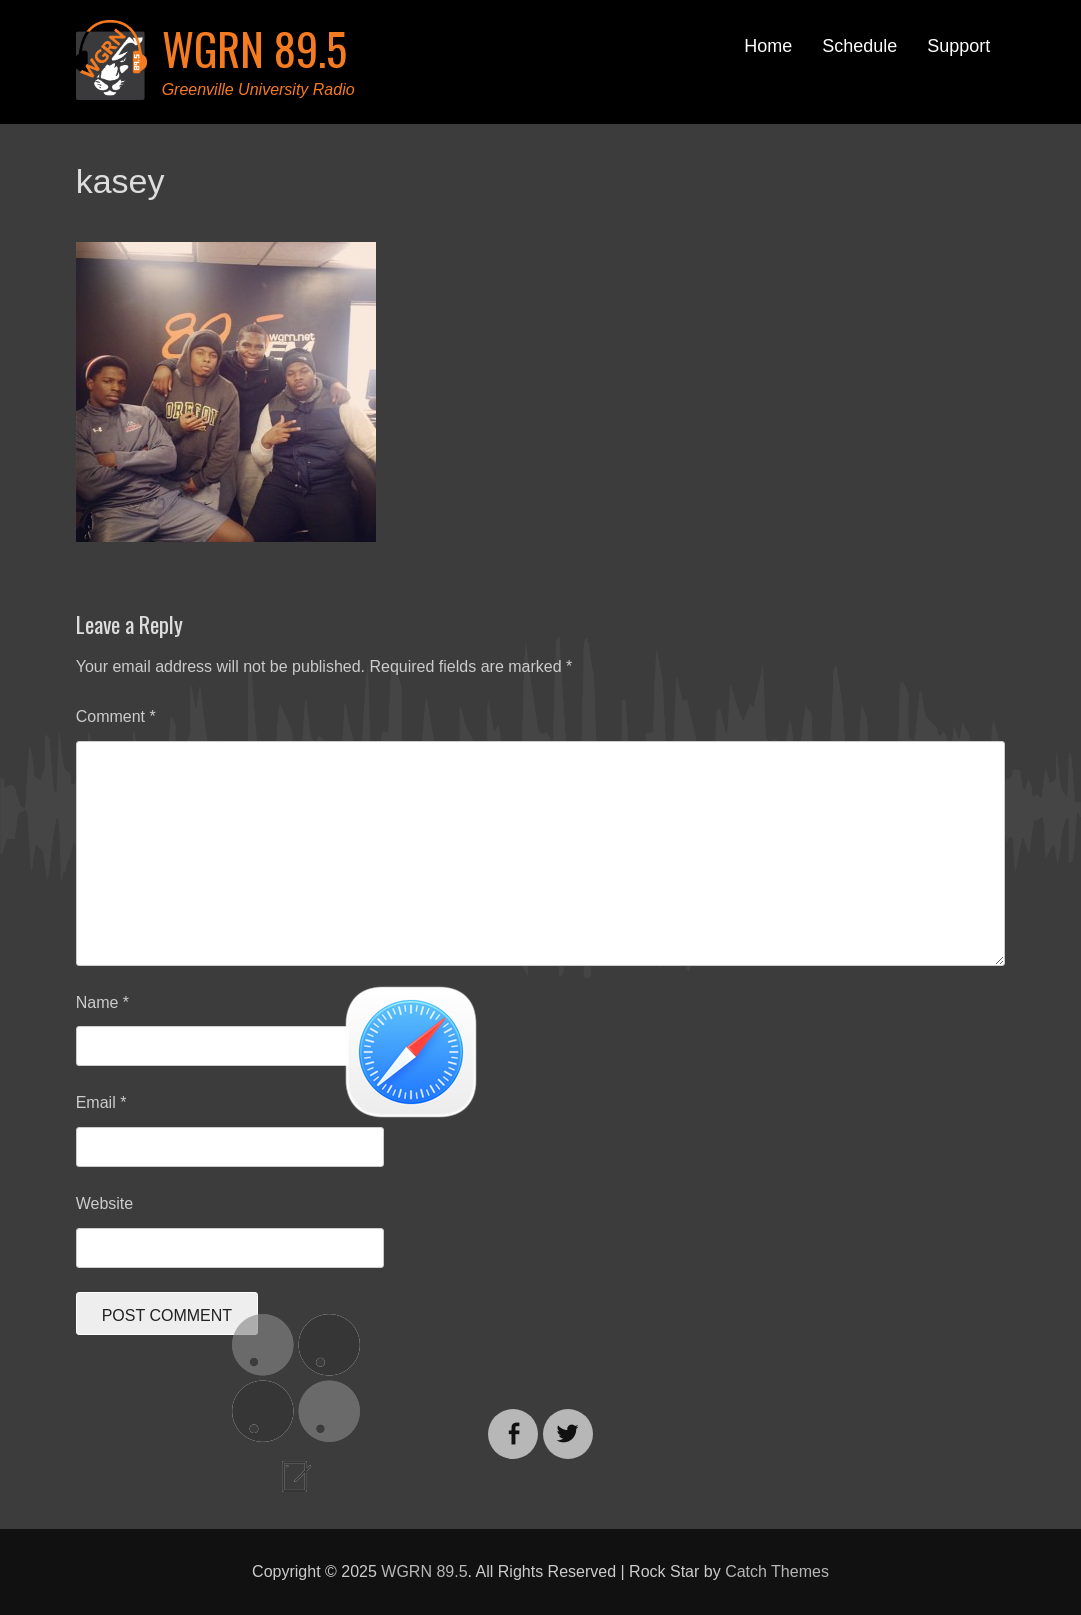  Describe the element at coordinates (411, 1052) in the screenshot. I see `open the web browser app` at that location.